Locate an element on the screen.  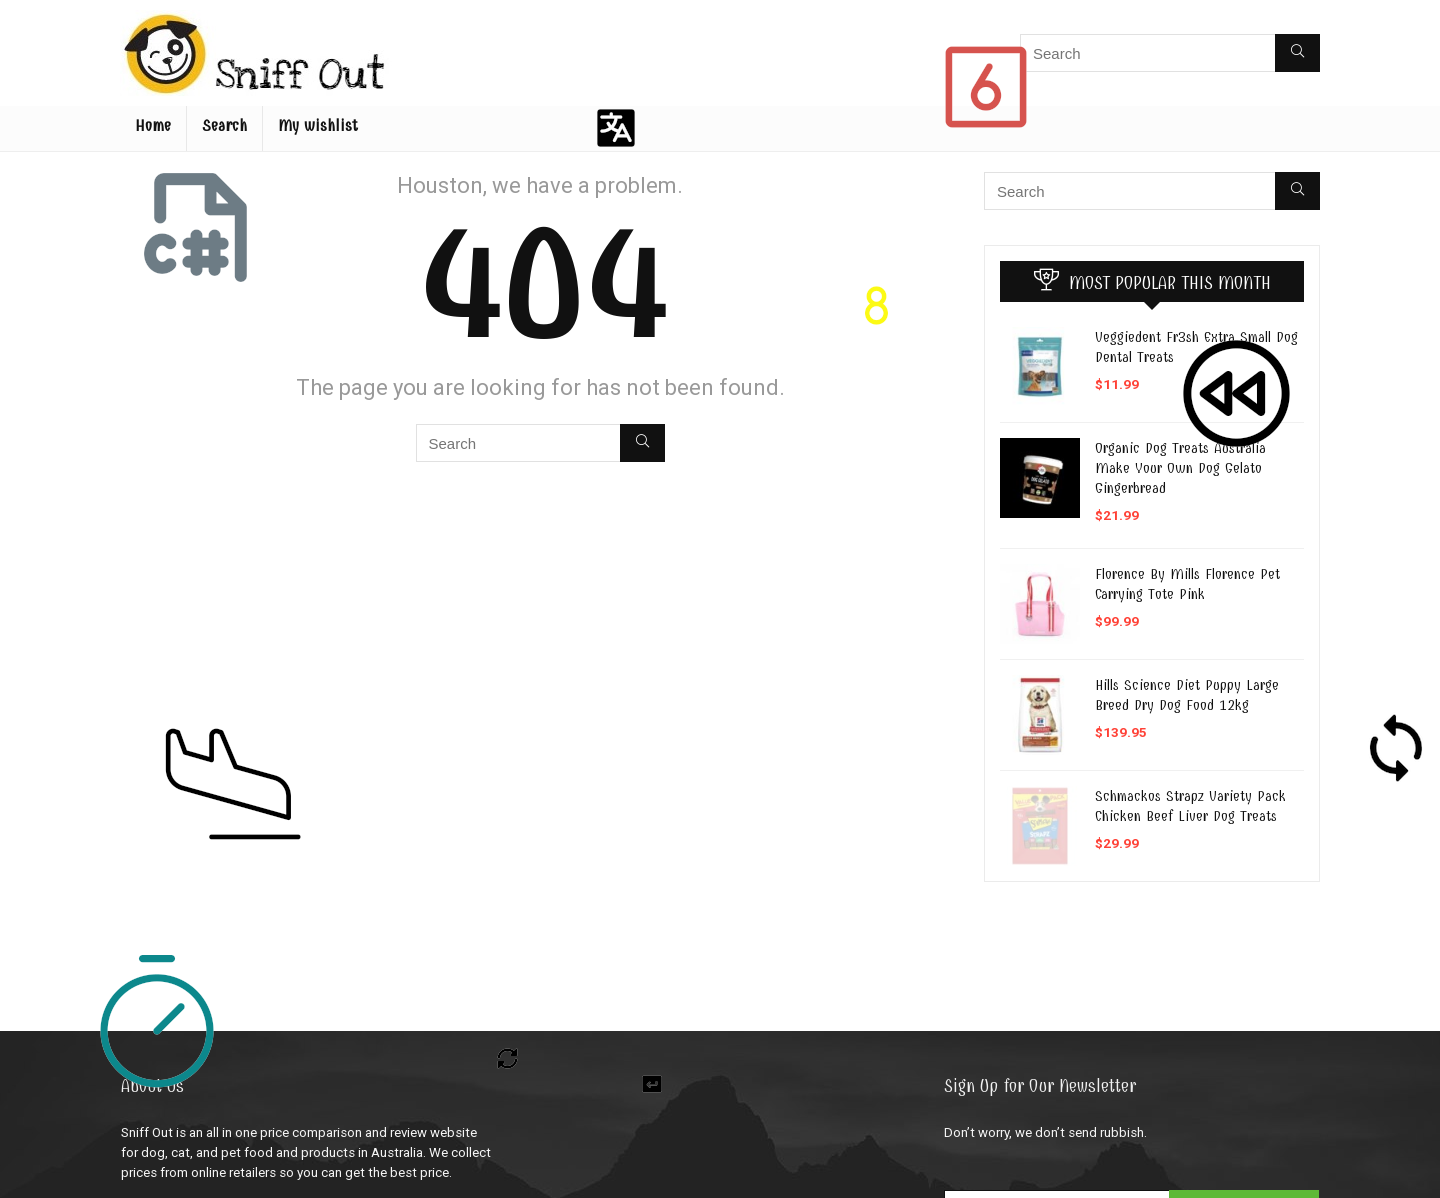
select the number six is located at coordinates (986, 87).